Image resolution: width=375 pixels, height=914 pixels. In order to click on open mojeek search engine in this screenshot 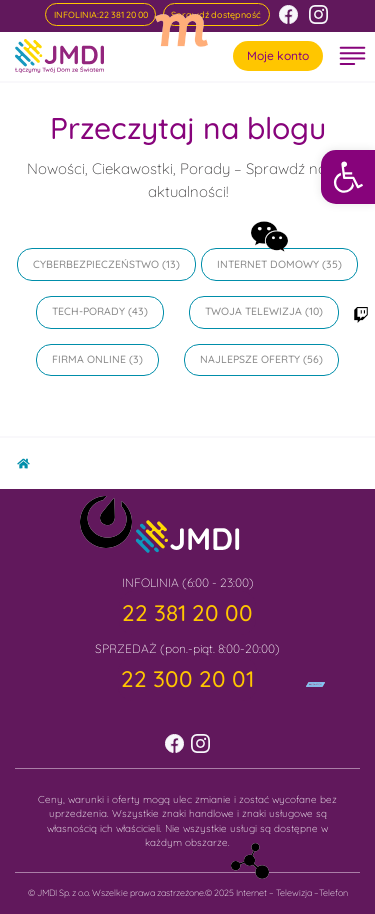, I will do `click(181, 30)`.